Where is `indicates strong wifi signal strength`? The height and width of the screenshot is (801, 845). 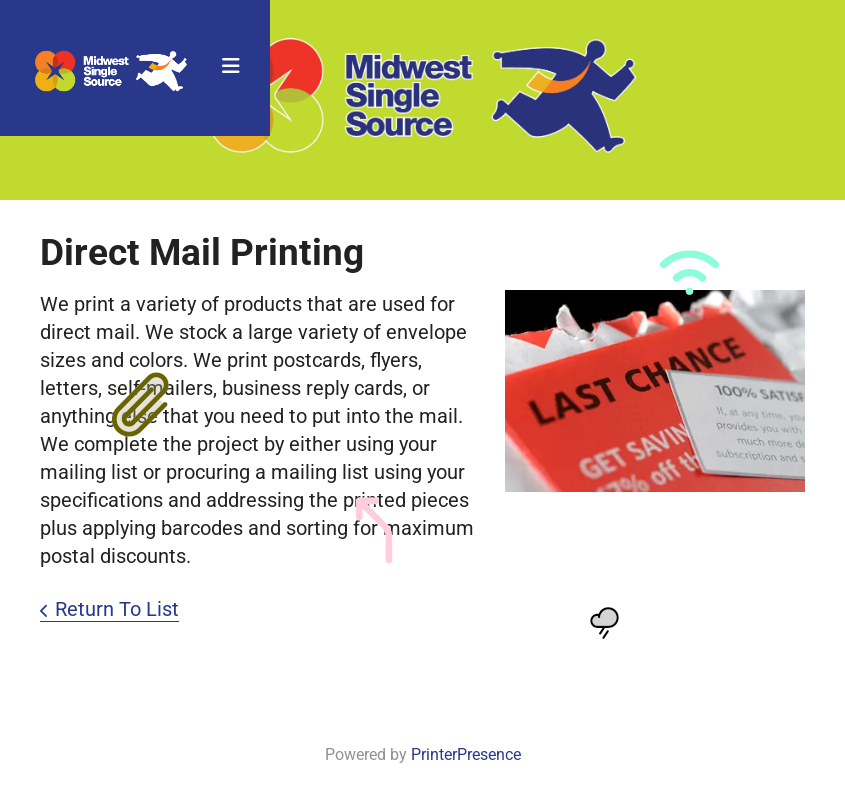
indicates strong wifi signal strength is located at coordinates (689, 261).